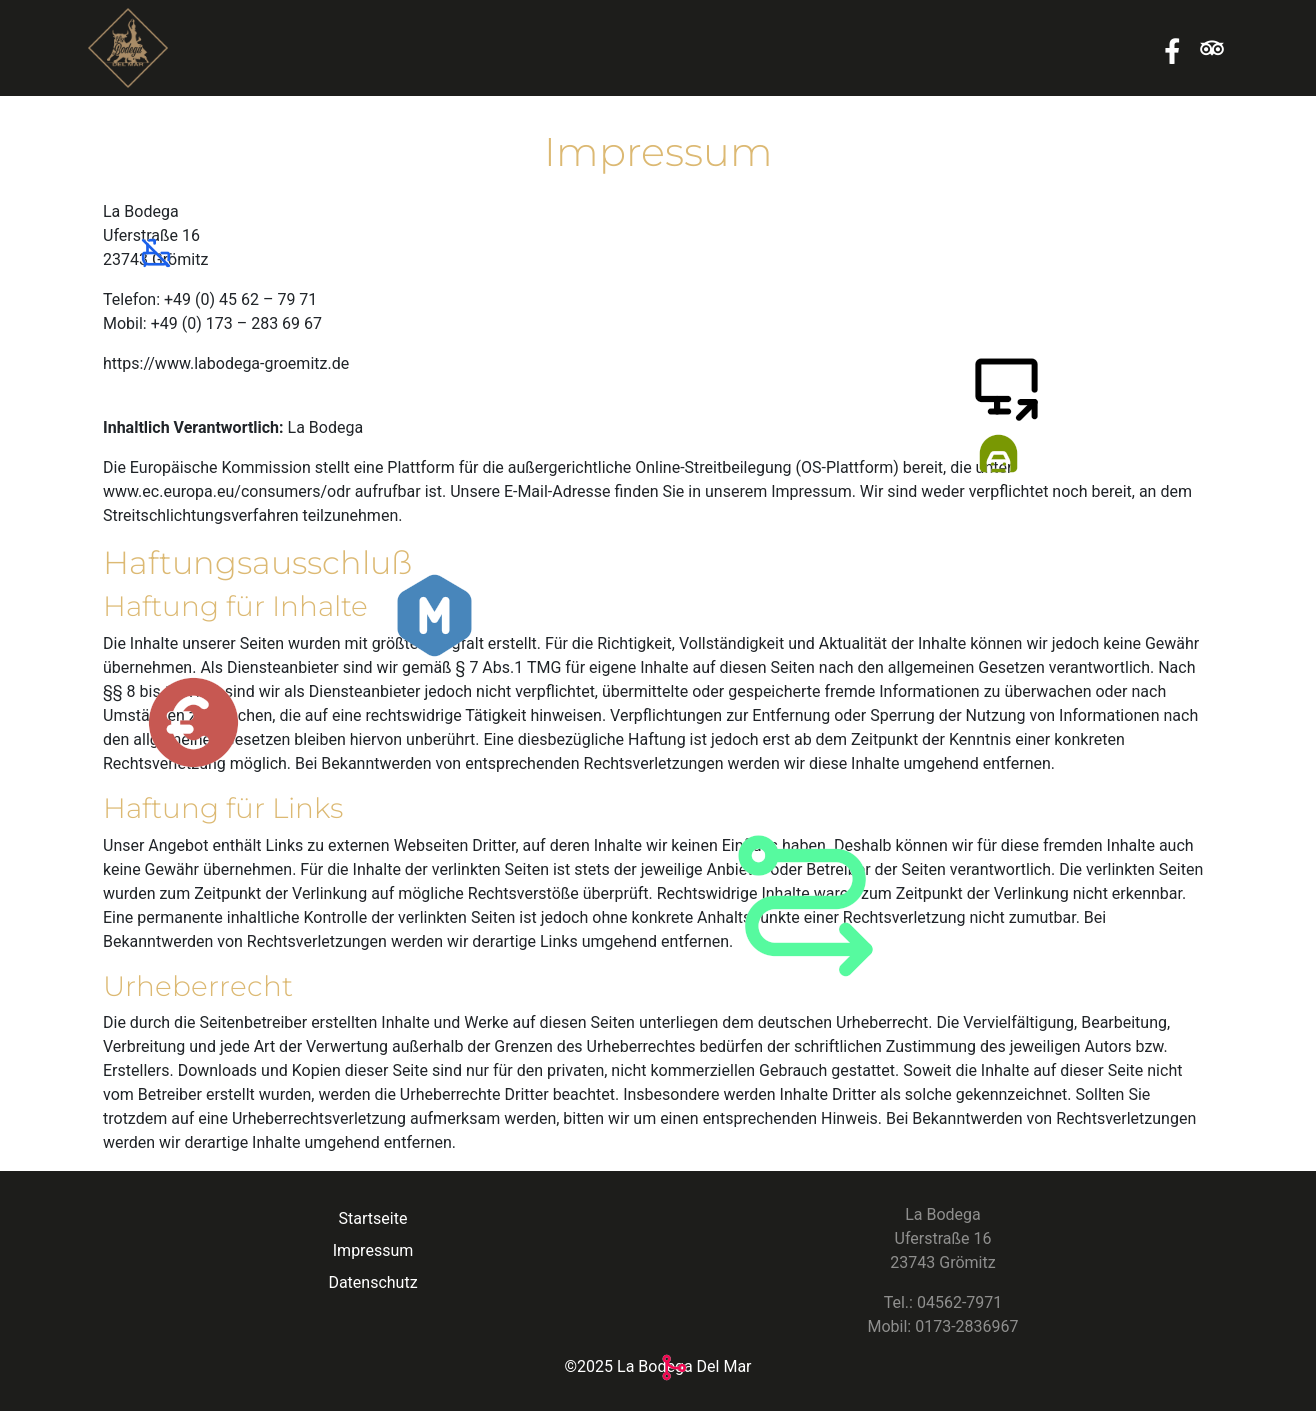 This screenshot has height=1411, width=1316. What do you see at coordinates (1006, 386) in the screenshot?
I see `share your screen with others` at bounding box center [1006, 386].